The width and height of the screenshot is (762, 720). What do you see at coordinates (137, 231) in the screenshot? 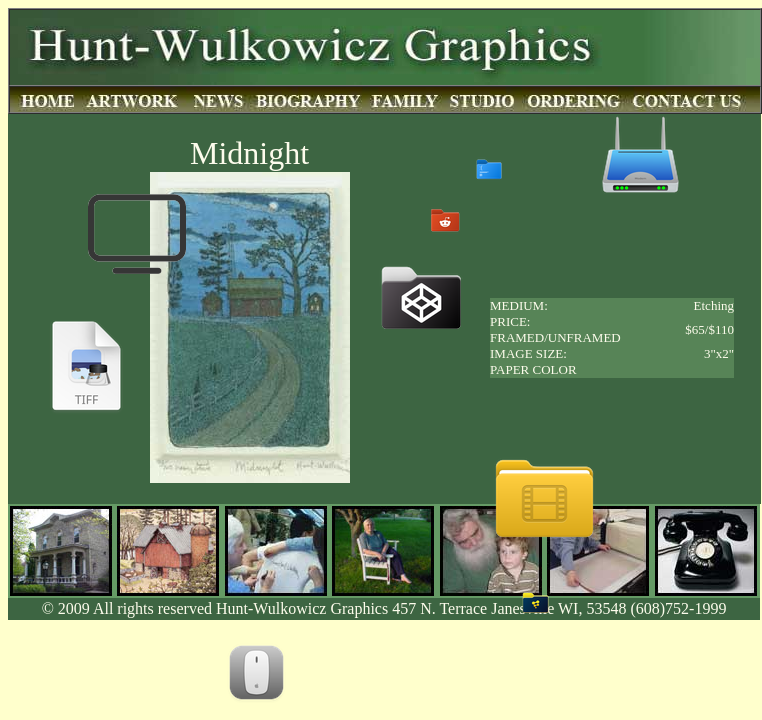
I see `indicates a desktop computer or workstation` at bounding box center [137, 231].